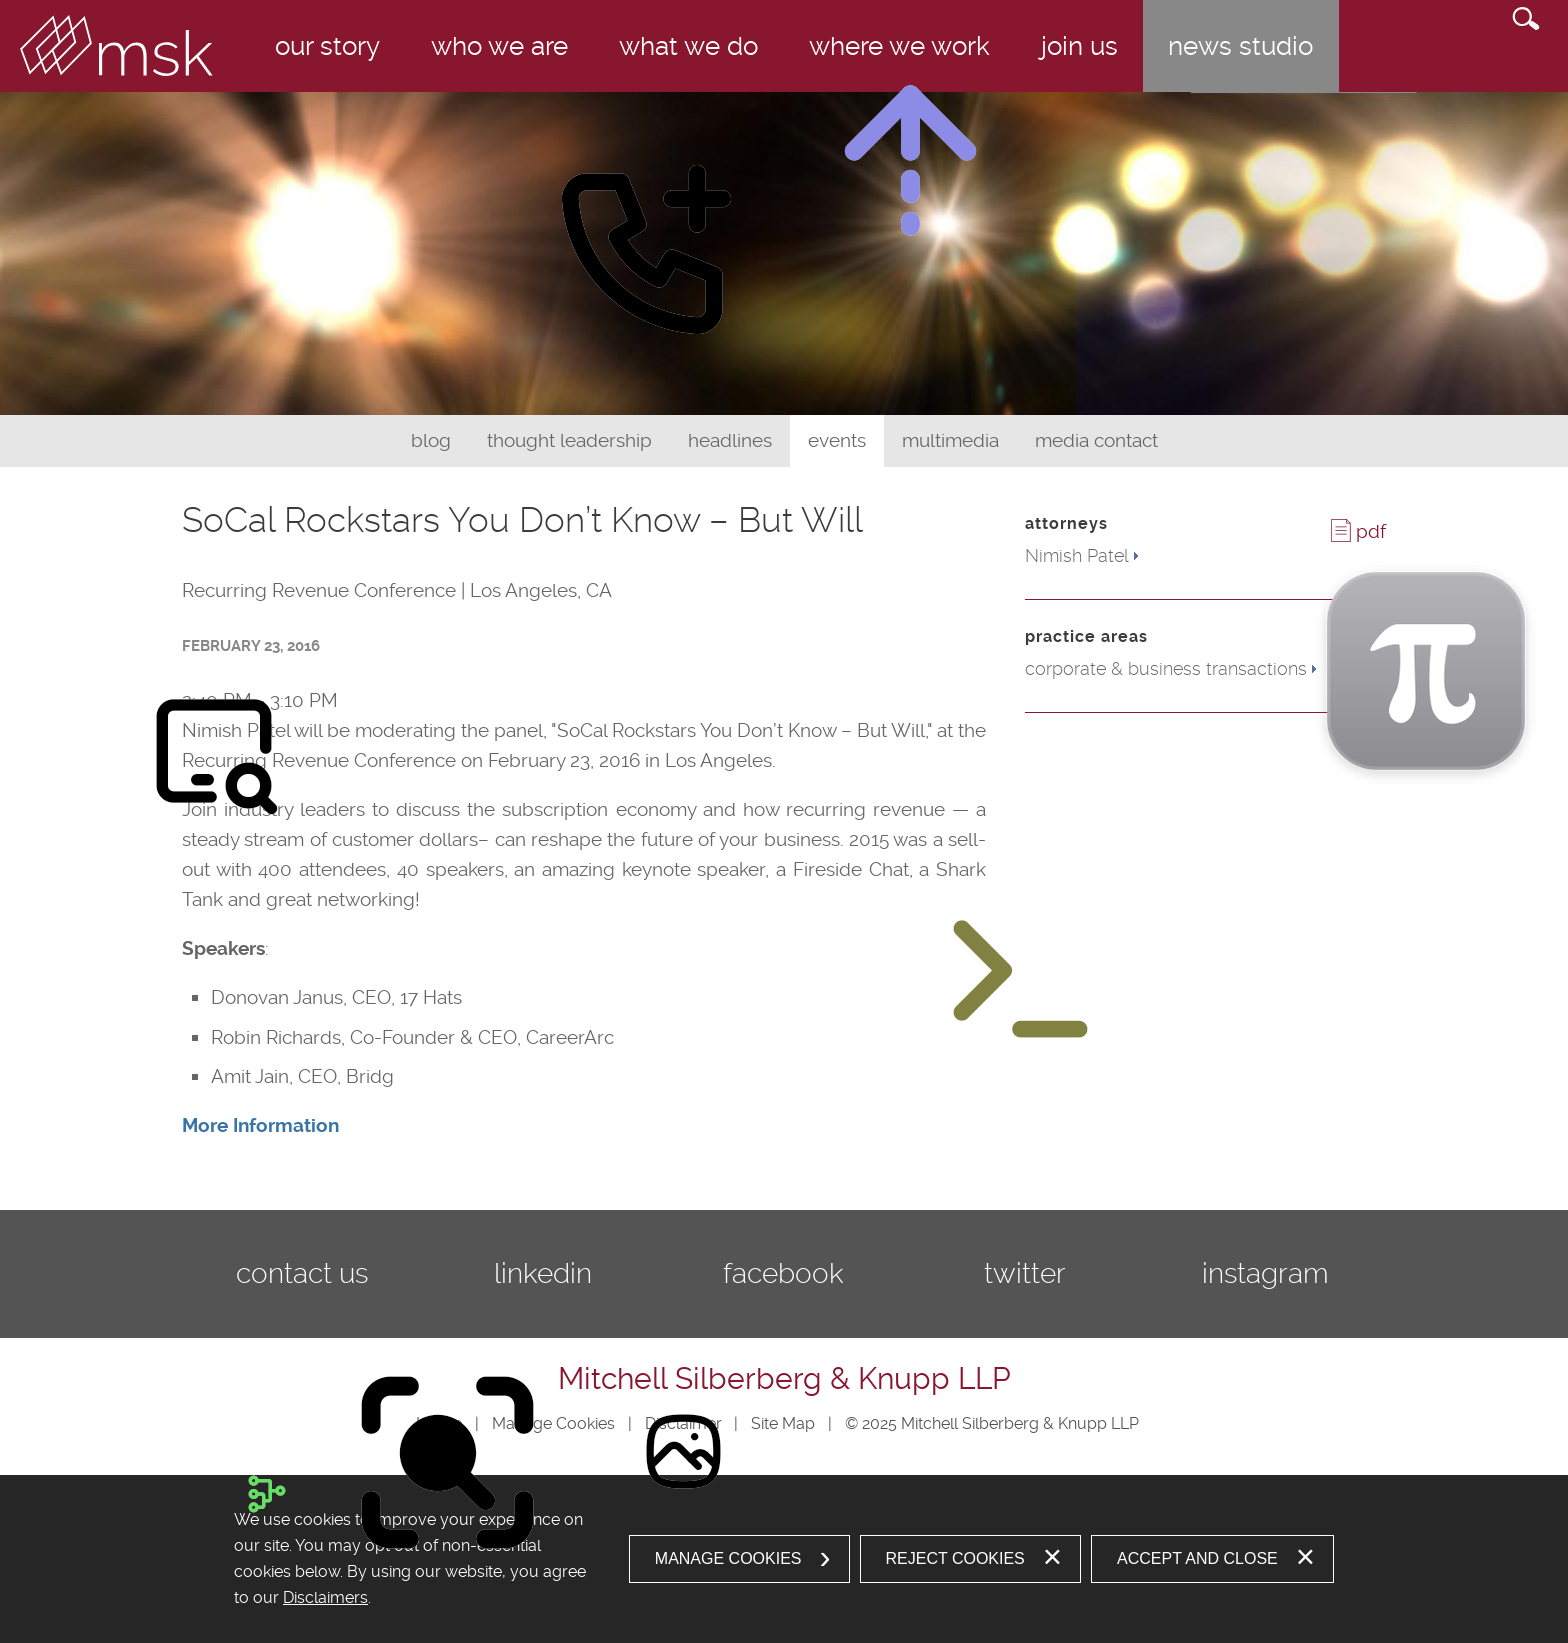 This screenshot has height=1643, width=1568. Describe the element at coordinates (1426, 671) in the screenshot. I see `open mathematics or calculator application` at that location.